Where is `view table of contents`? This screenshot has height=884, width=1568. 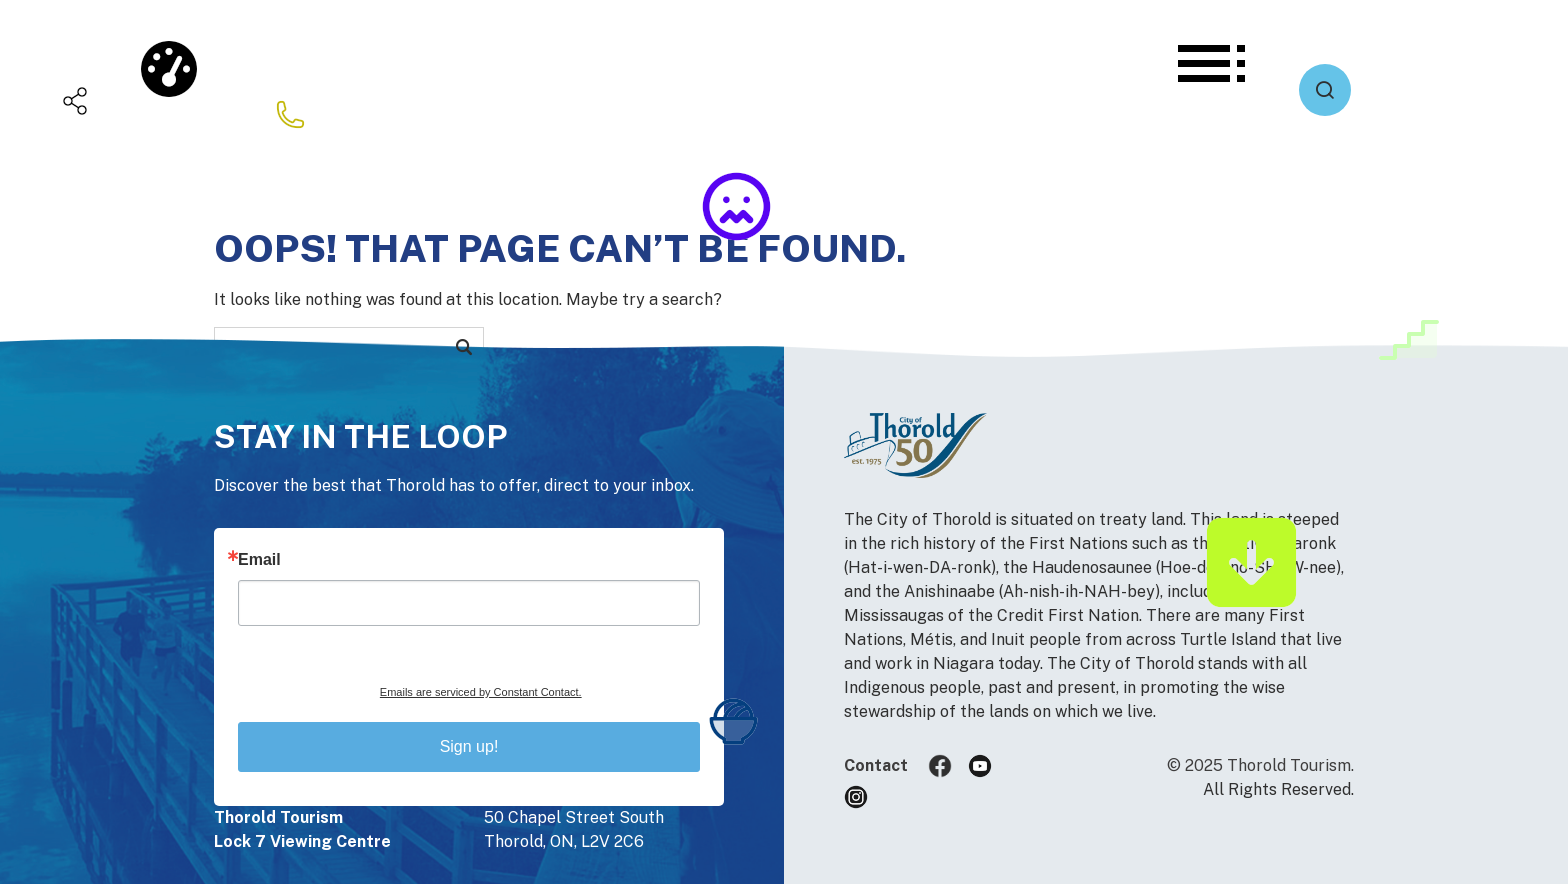
view table of contents is located at coordinates (1211, 63).